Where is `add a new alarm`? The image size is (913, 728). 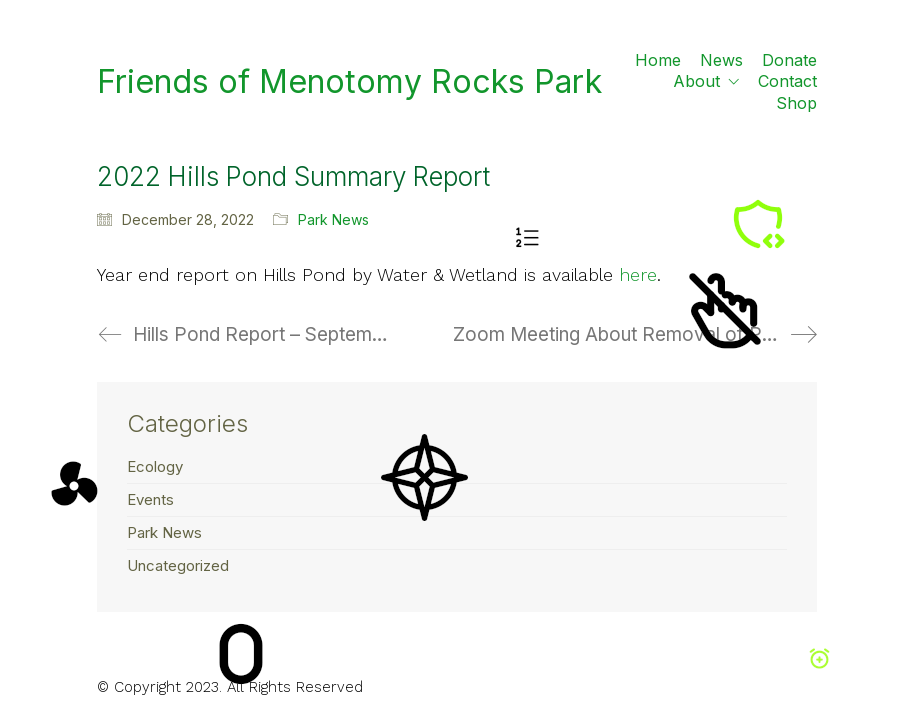 add a new alarm is located at coordinates (819, 658).